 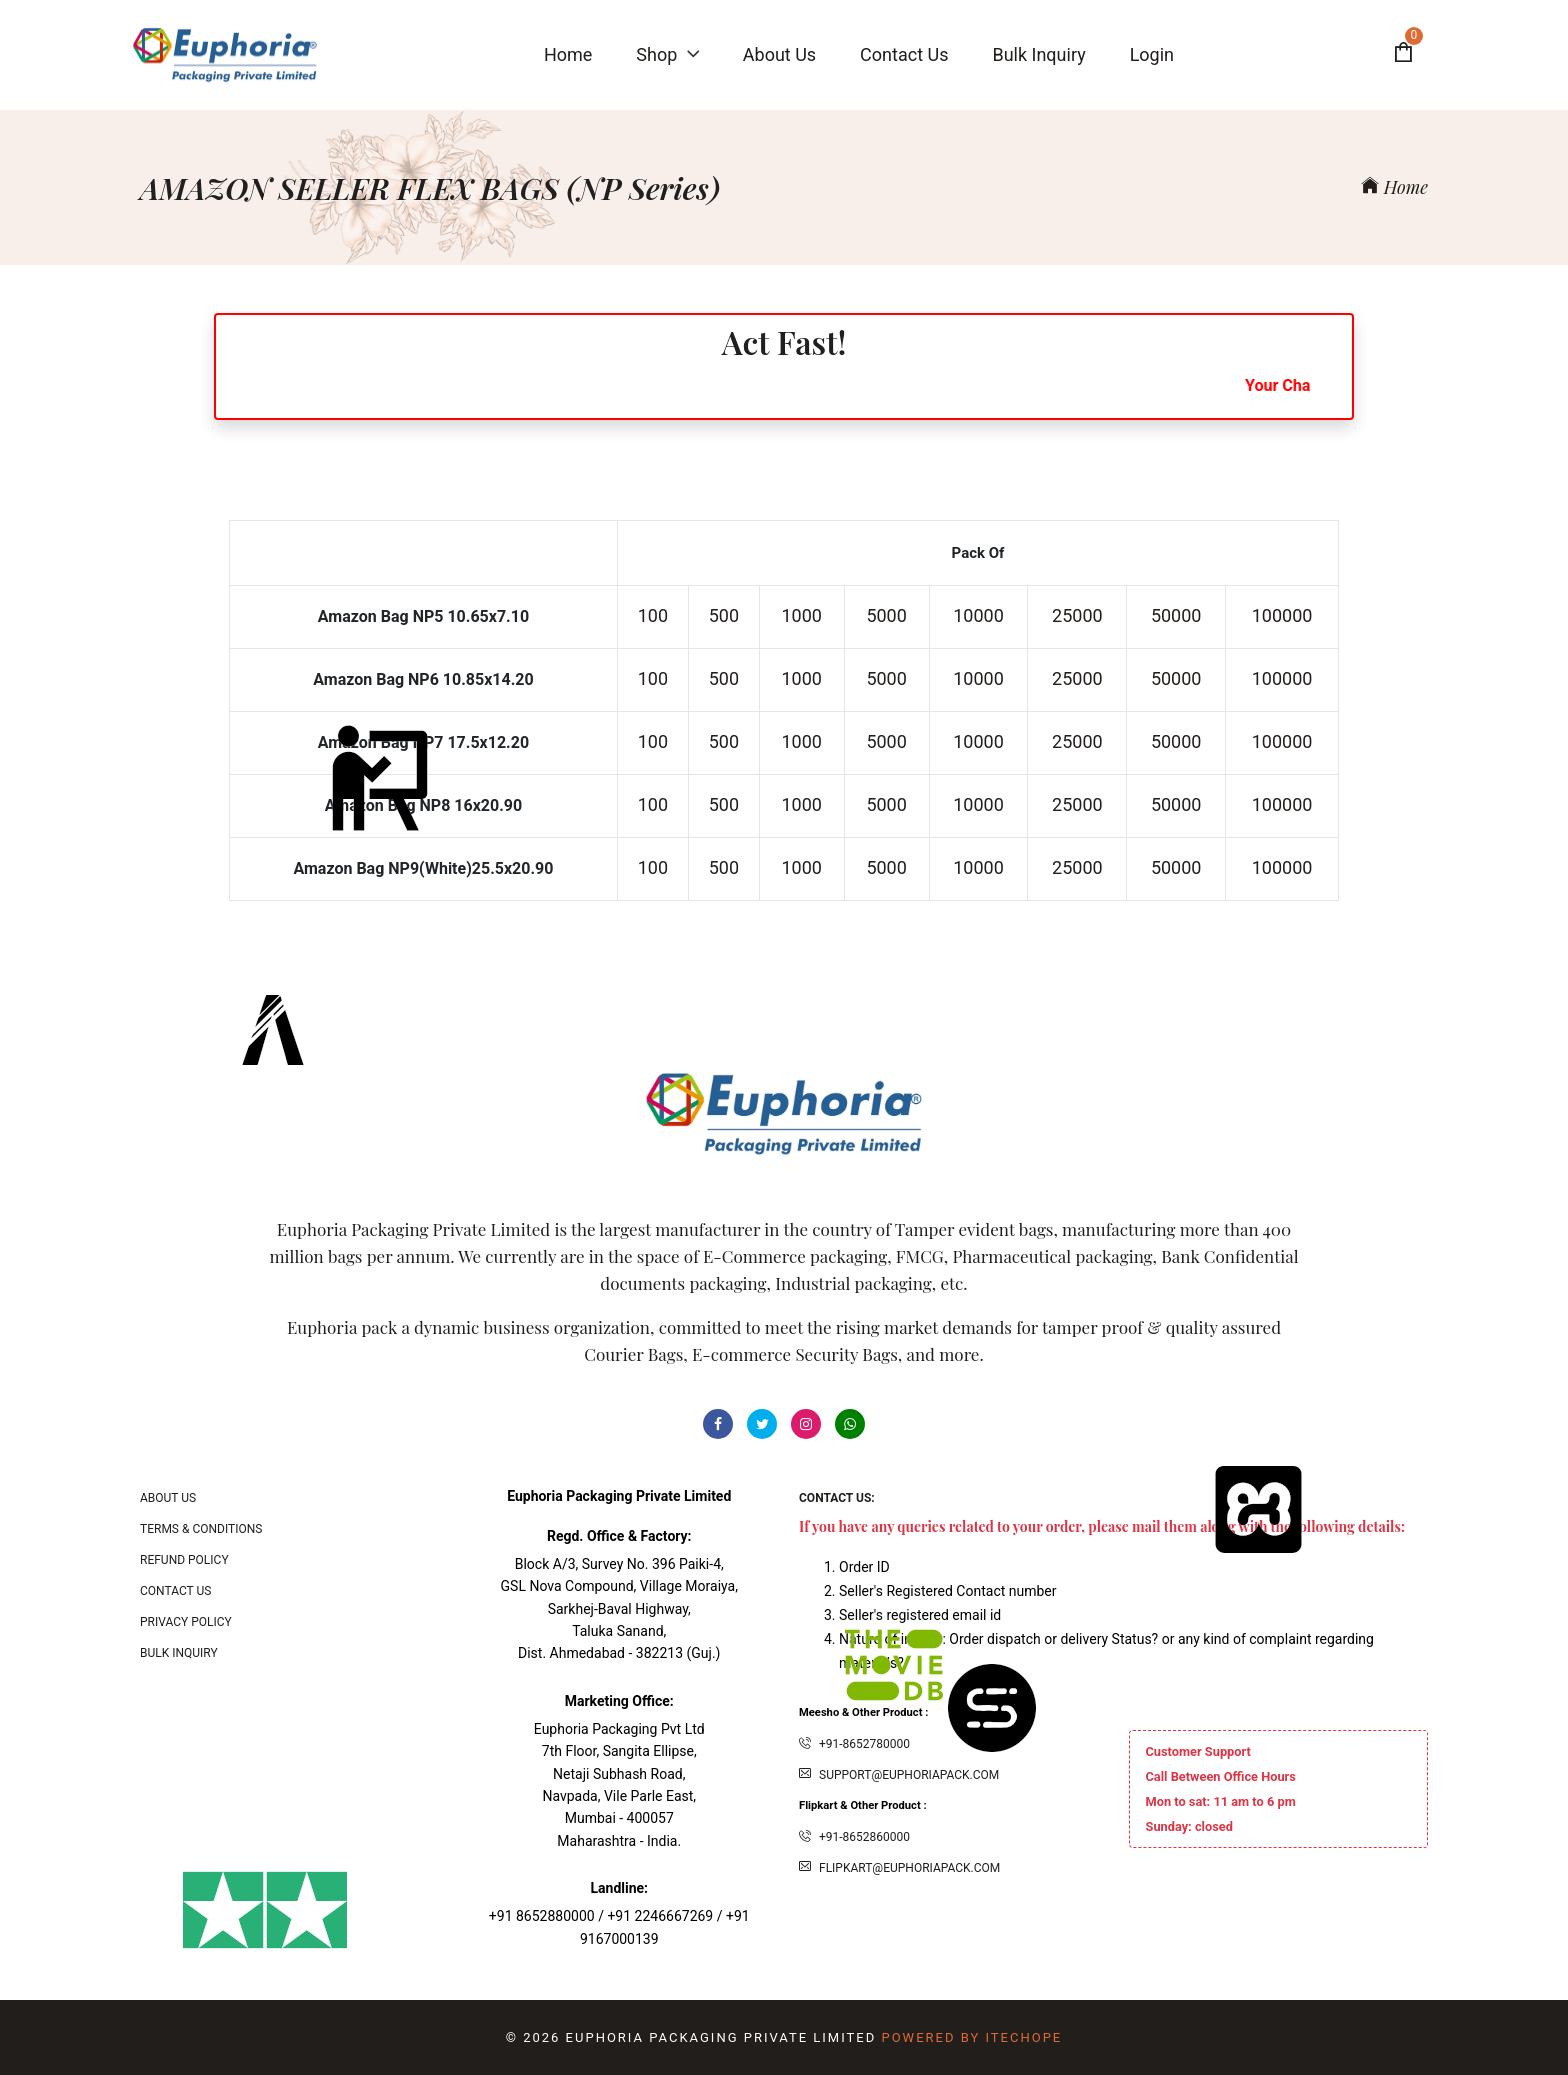 What do you see at coordinates (992, 1708) in the screenshot?
I see `sanic web framework logo` at bounding box center [992, 1708].